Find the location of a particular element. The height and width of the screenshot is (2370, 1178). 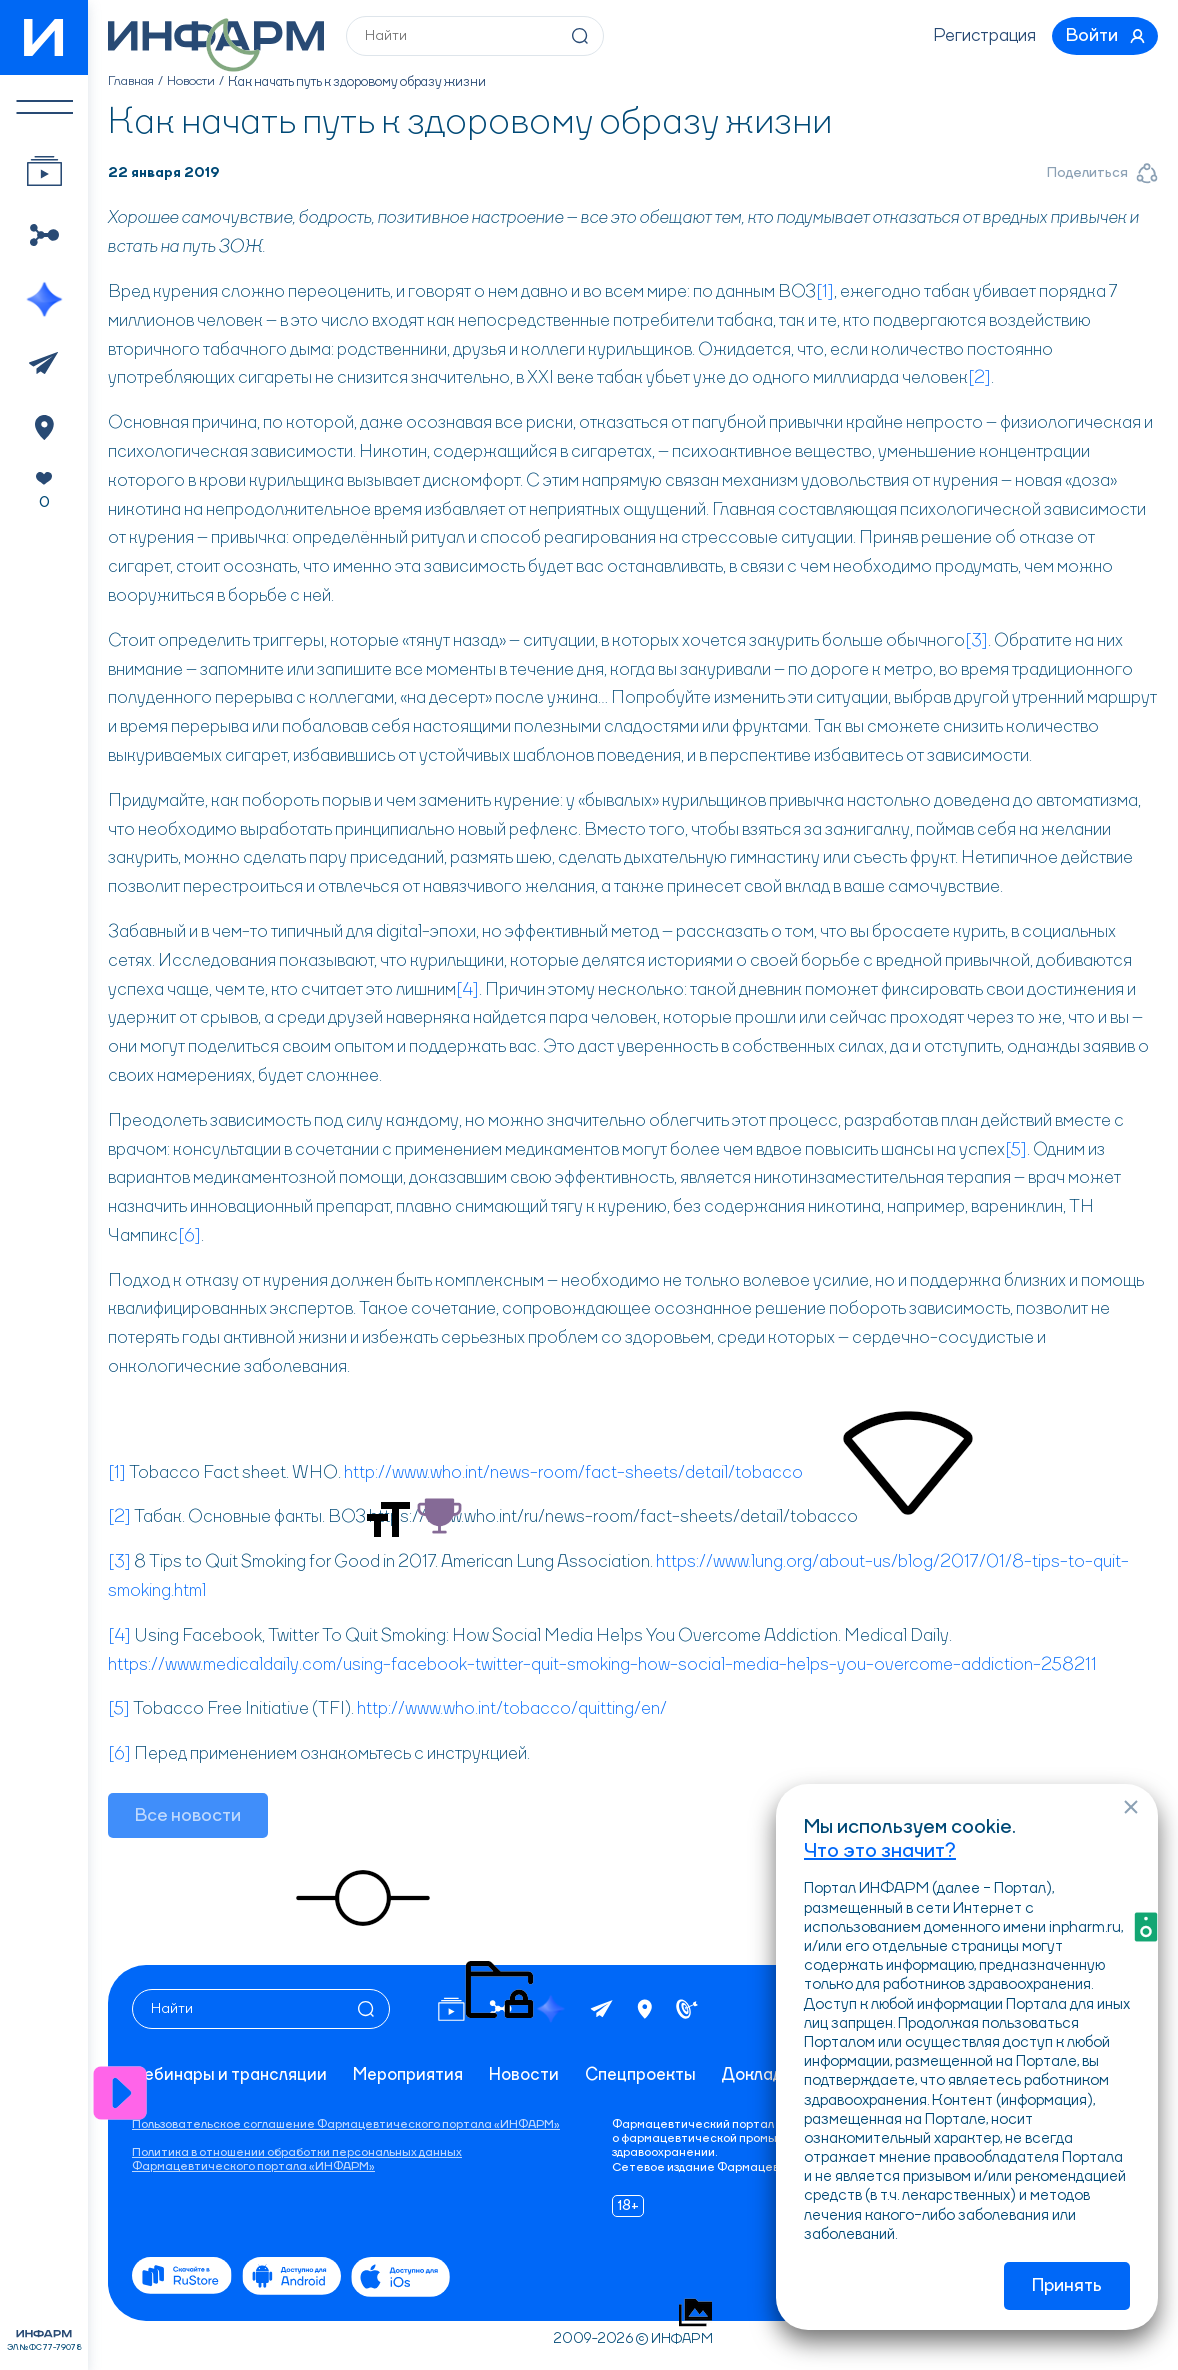

access a password-protected folder is located at coordinates (499, 1989).